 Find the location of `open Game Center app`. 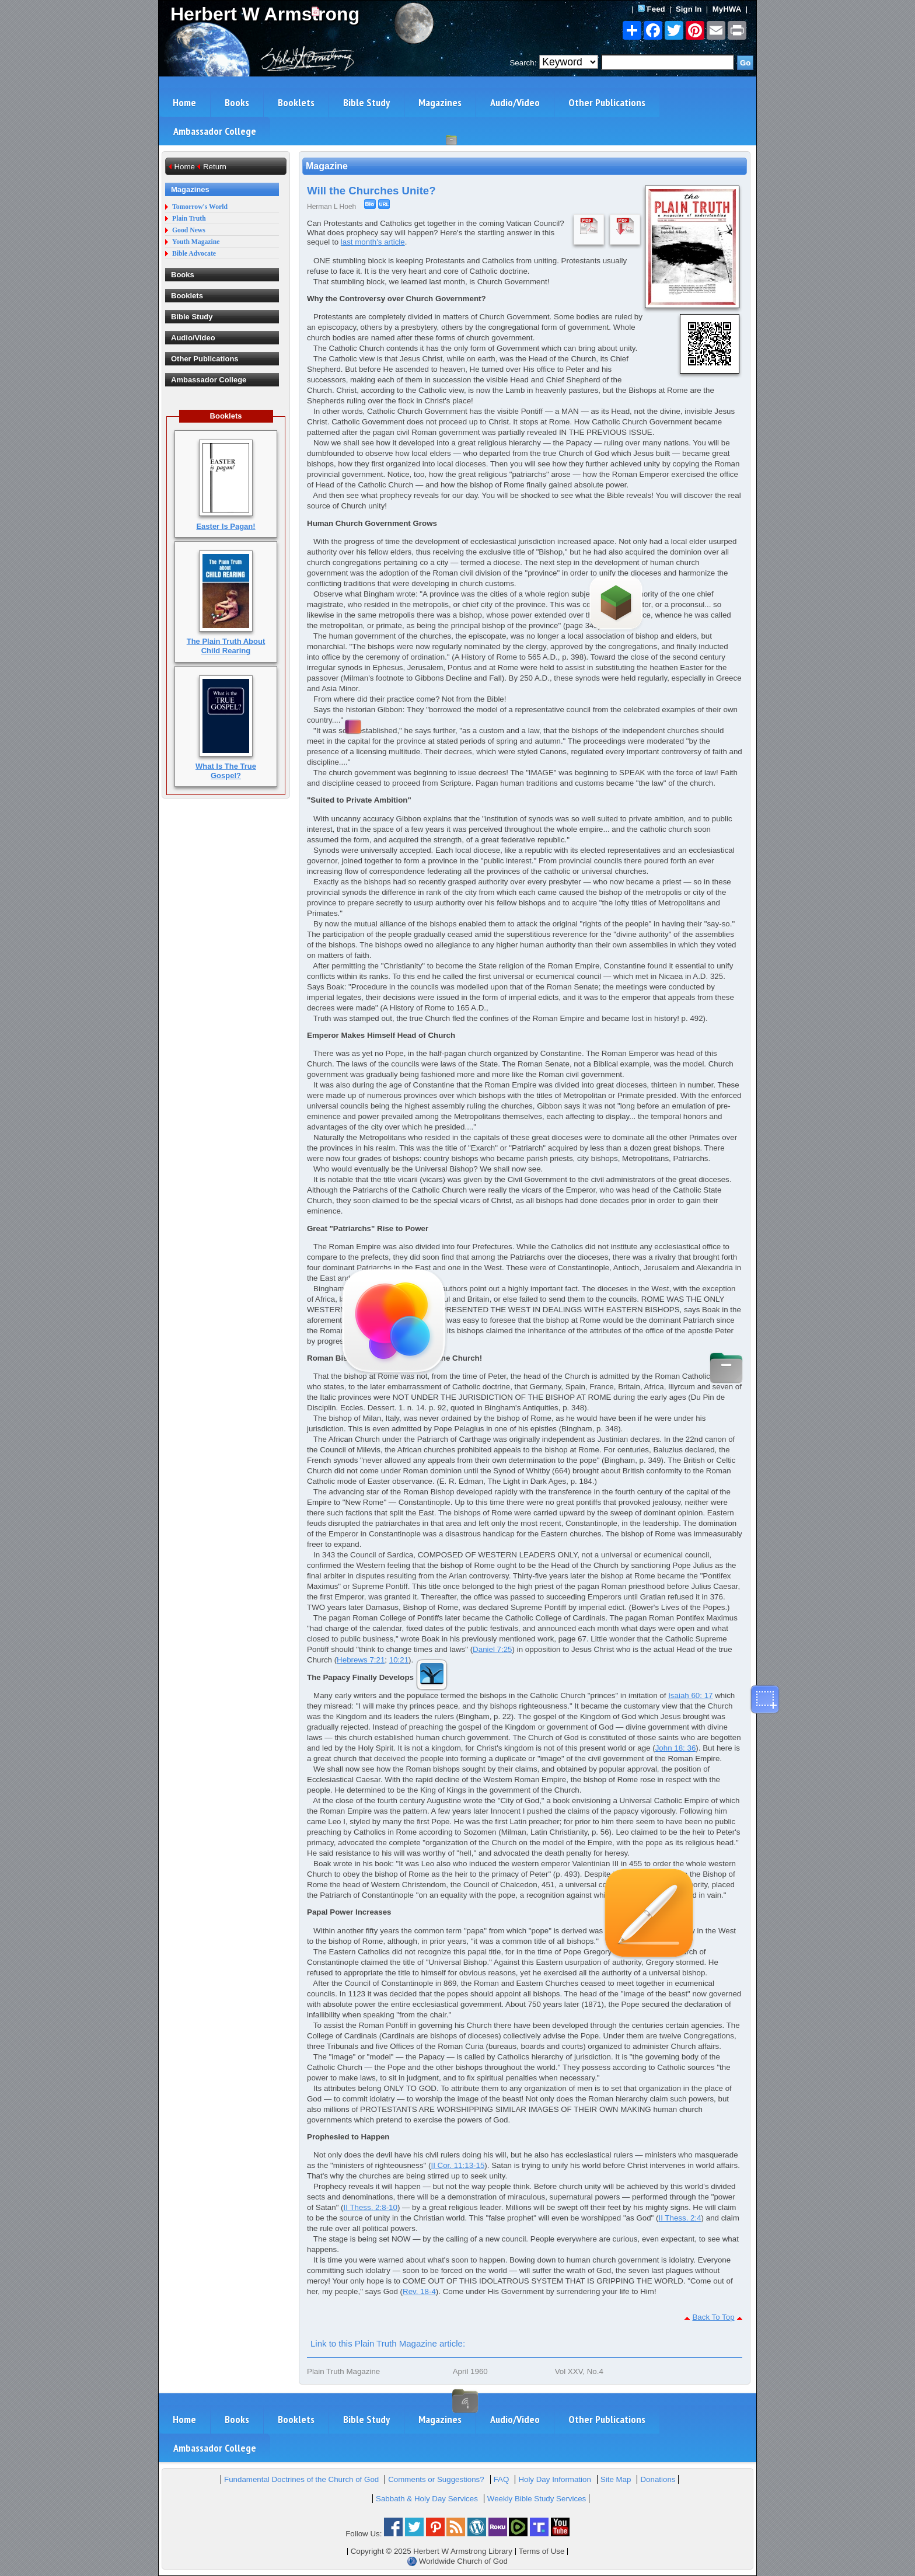

open Game Center app is located at coordinates (393, 1320).